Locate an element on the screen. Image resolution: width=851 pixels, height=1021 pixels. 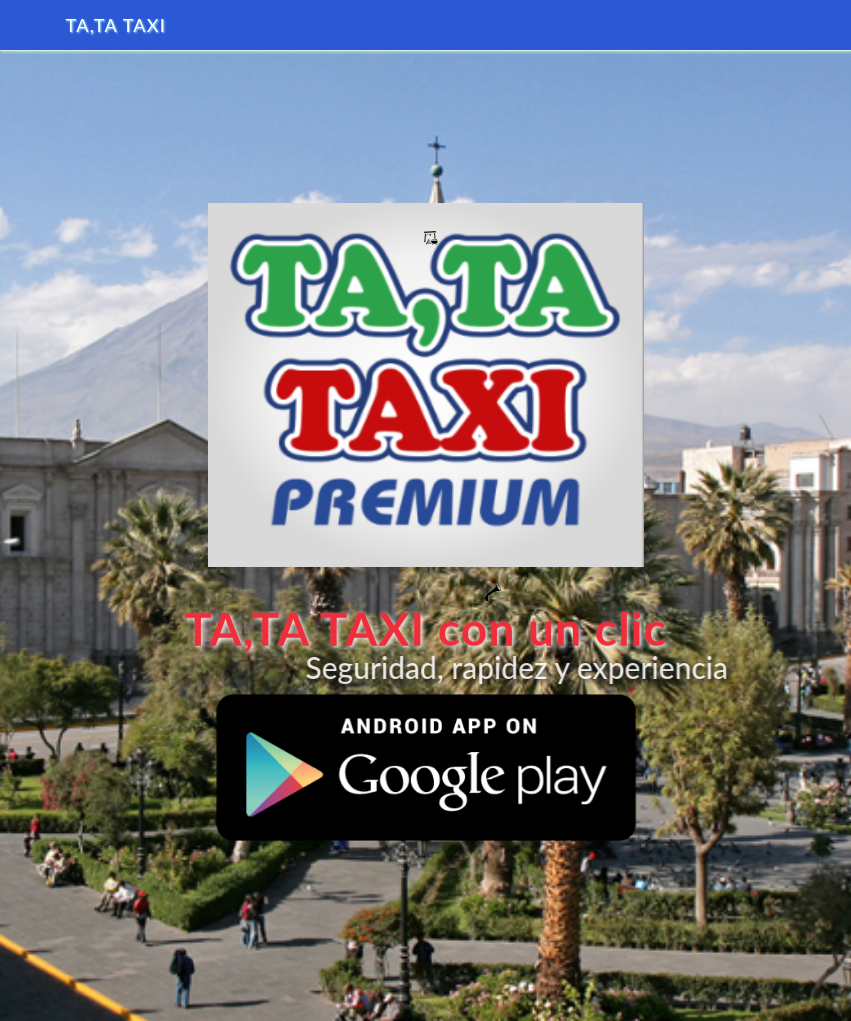
select blunderbuss weapon in game inventory is located at coordinates (493, 593).